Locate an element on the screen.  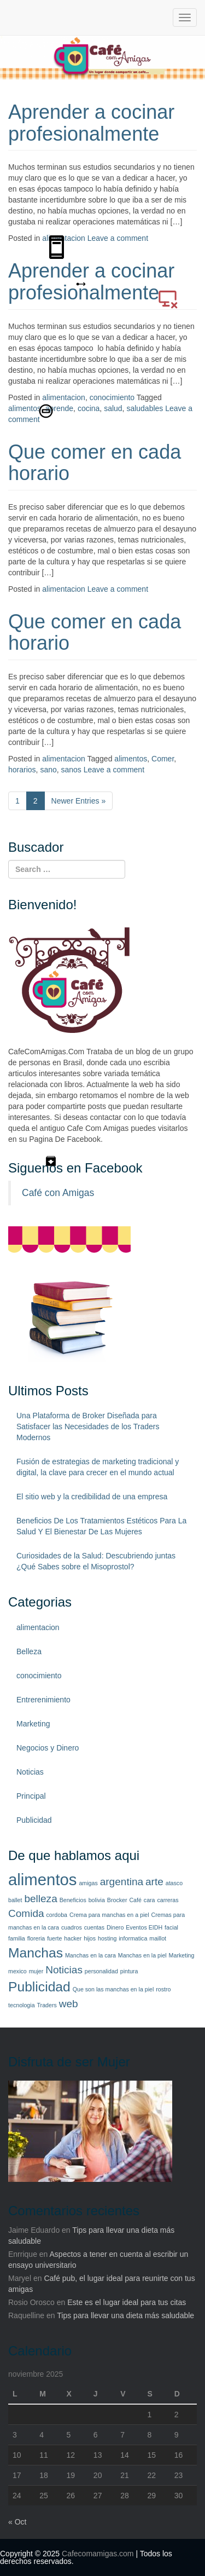
remove or delete an item is located at coordinates (46, 411).